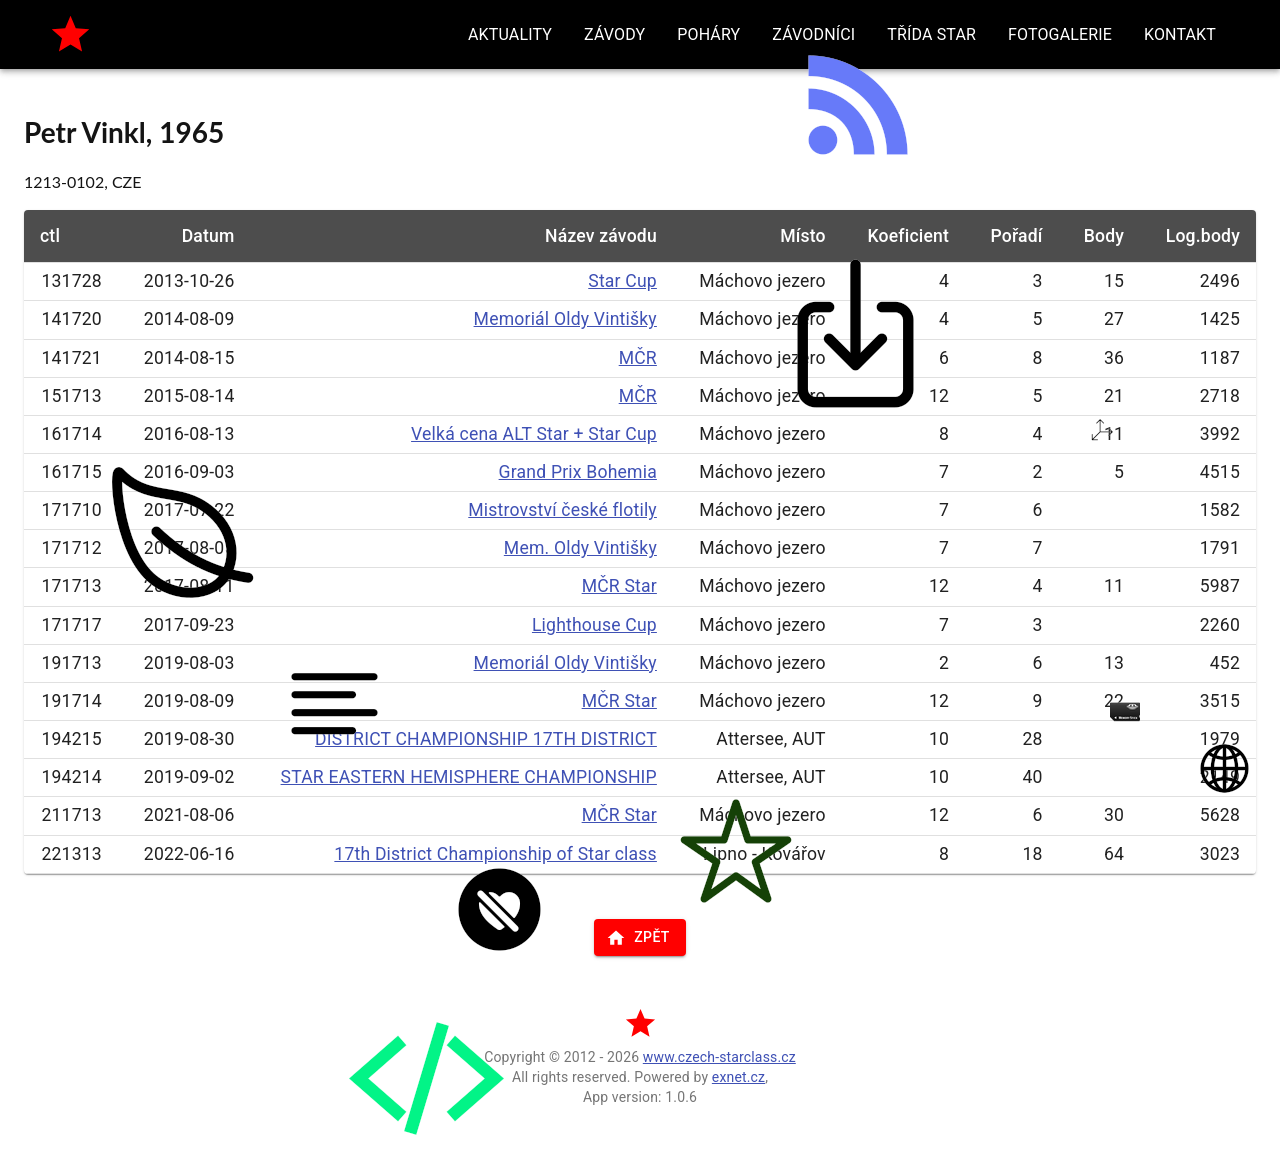 The height and width of the screenshot is (1157, 1280). I want to click on subscribe to RSS feed, so click(858, 105).